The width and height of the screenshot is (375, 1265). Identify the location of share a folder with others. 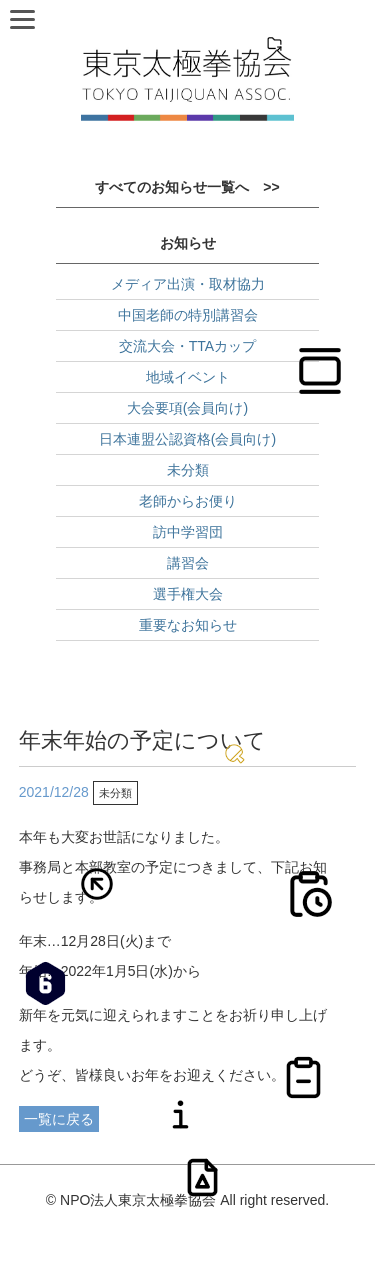
(274, 43).